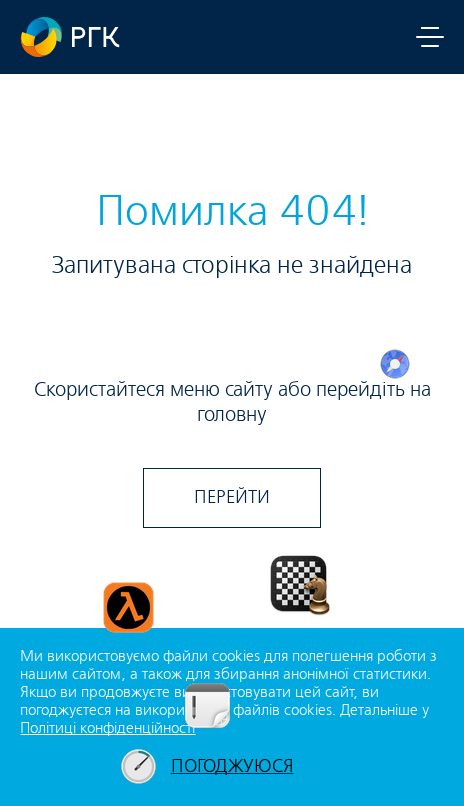 The height and width of the screenshot is (806, 464). I want to click on open the web browser application, so click(395, 364).